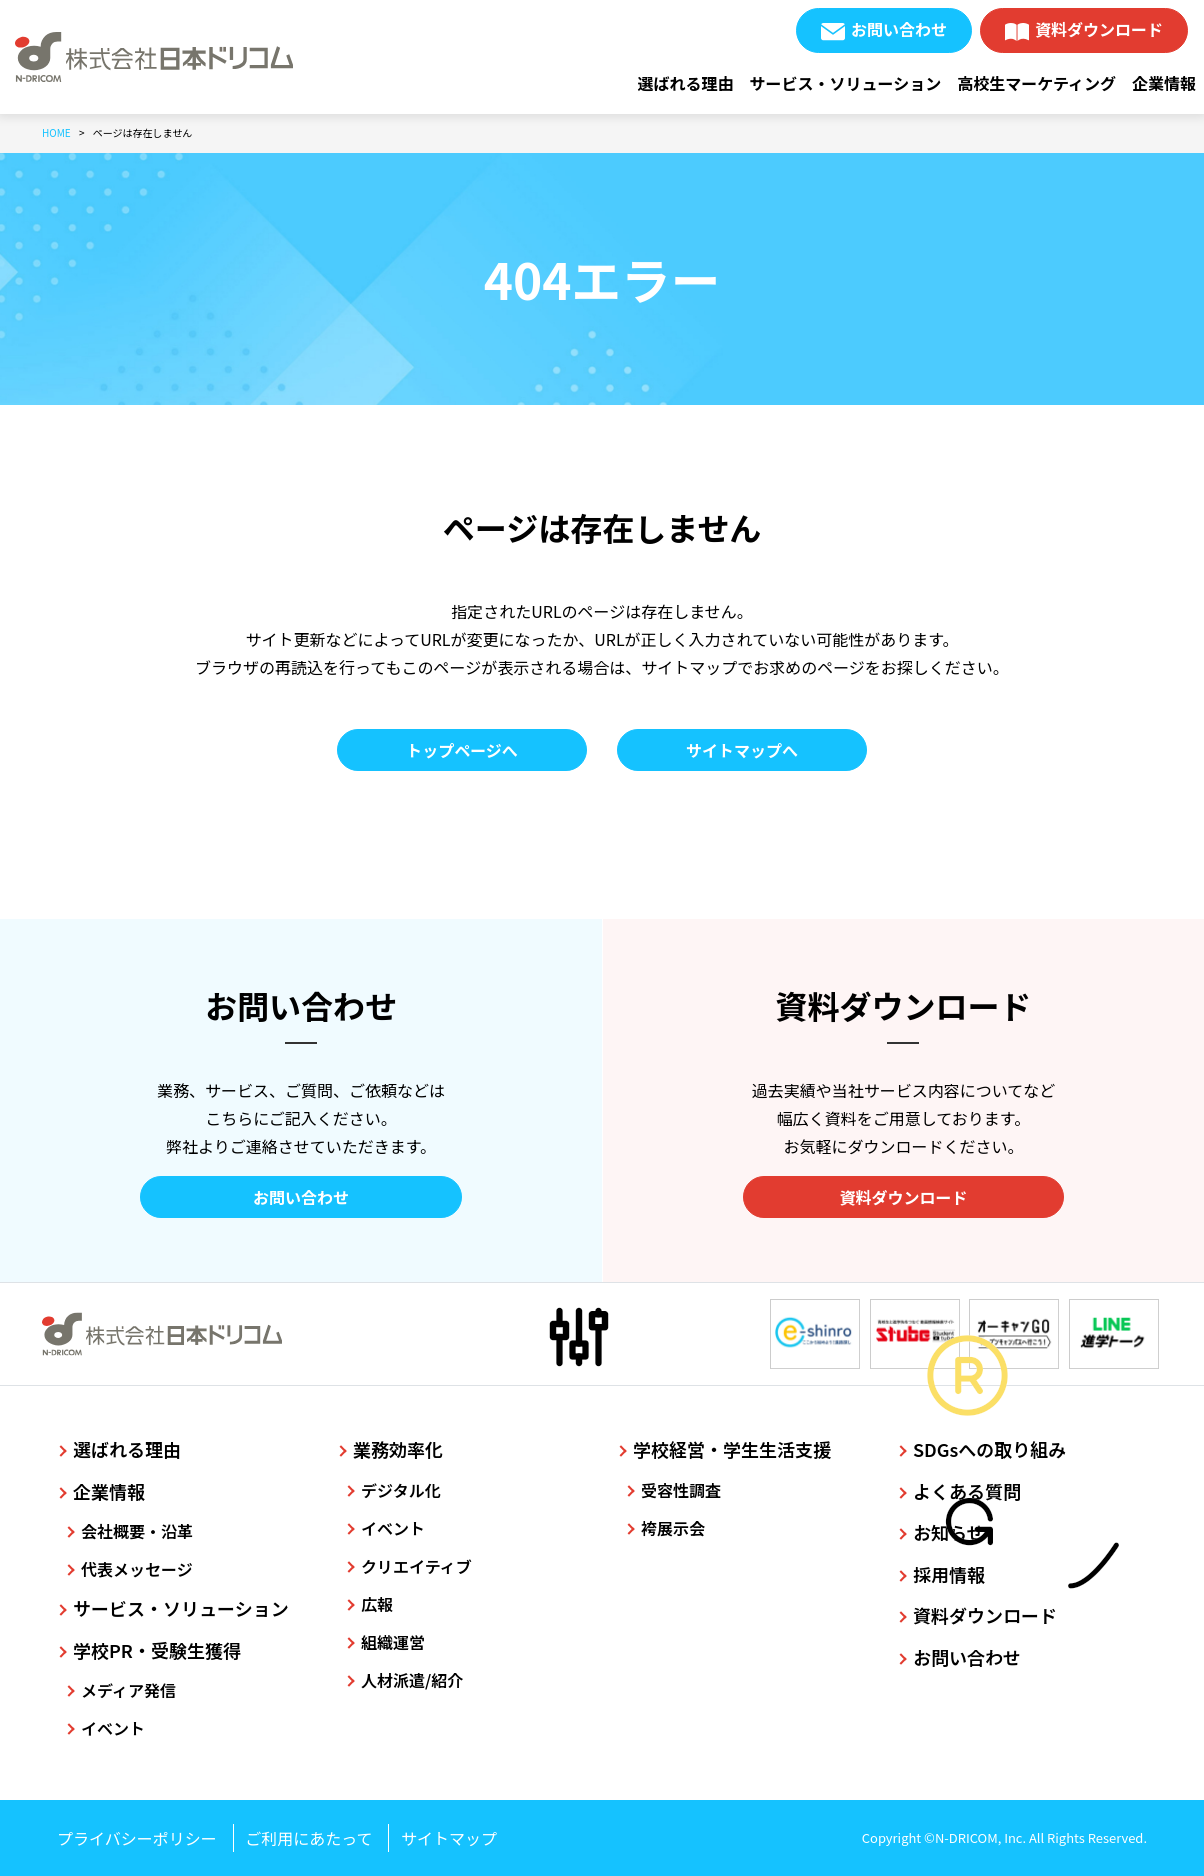 The width and height of the screenshot is (1204, 1876). Describe the element at coordinates (967, 1375) in the screenshot. I see `indicates registered trademark status` at that location.